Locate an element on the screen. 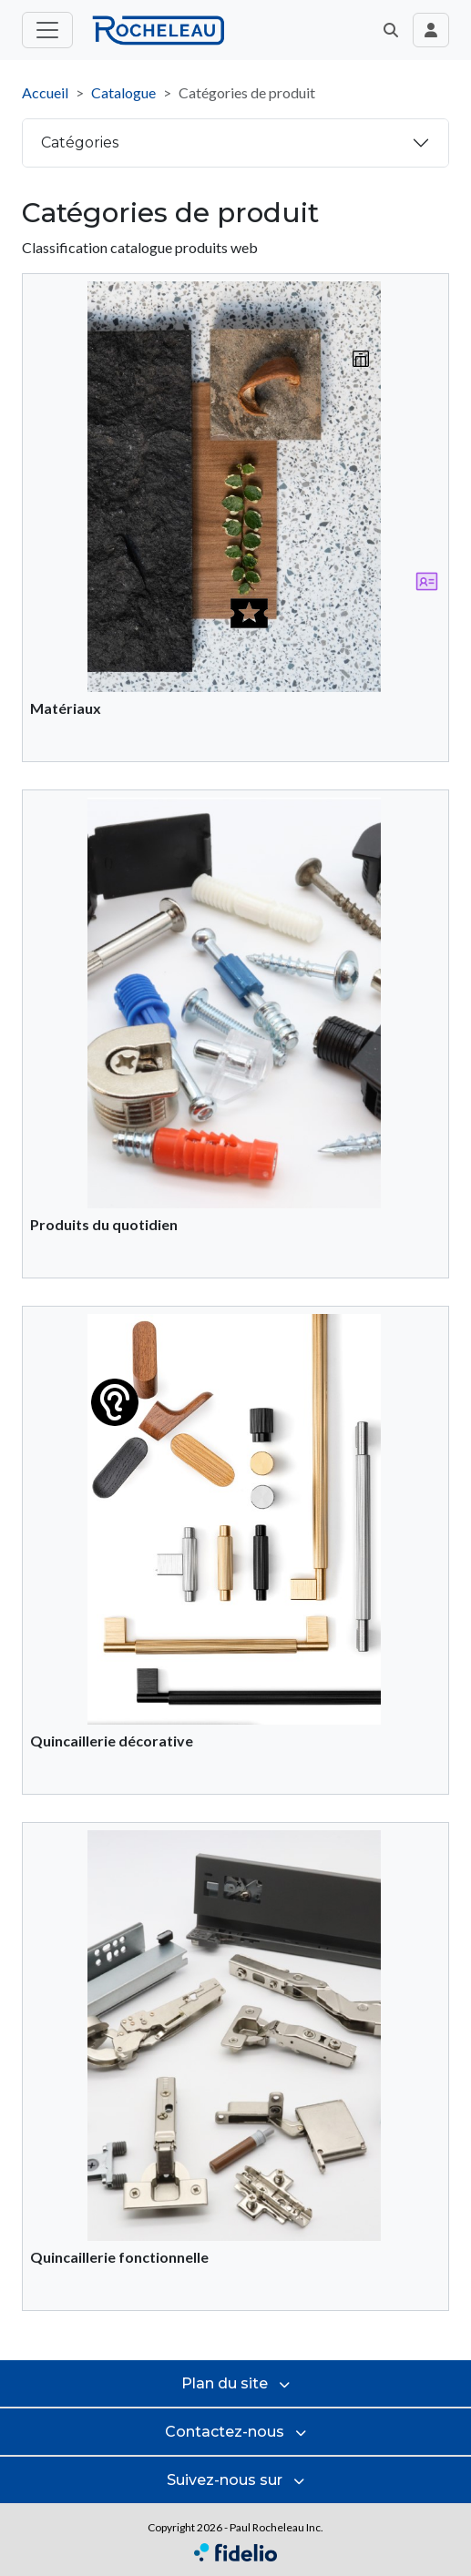 Image resolution: width=471 pixels, height=2576 pixels. access accessibility or hearing settings is located at coordinates (115, 1402).